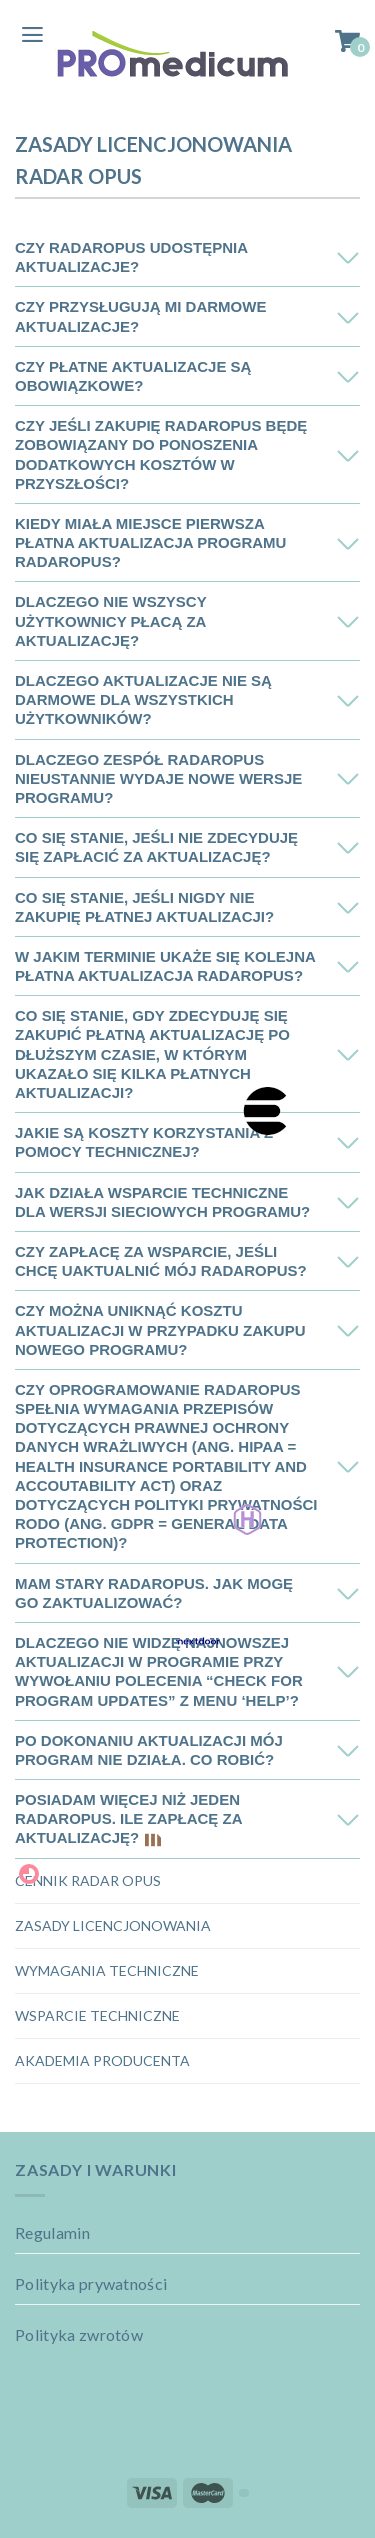 The height and width of the screenshot is (2538, 375). Describe the element at coordinates (153, 1840) in the screenshot. I see `microstrategy company logo` at that location.